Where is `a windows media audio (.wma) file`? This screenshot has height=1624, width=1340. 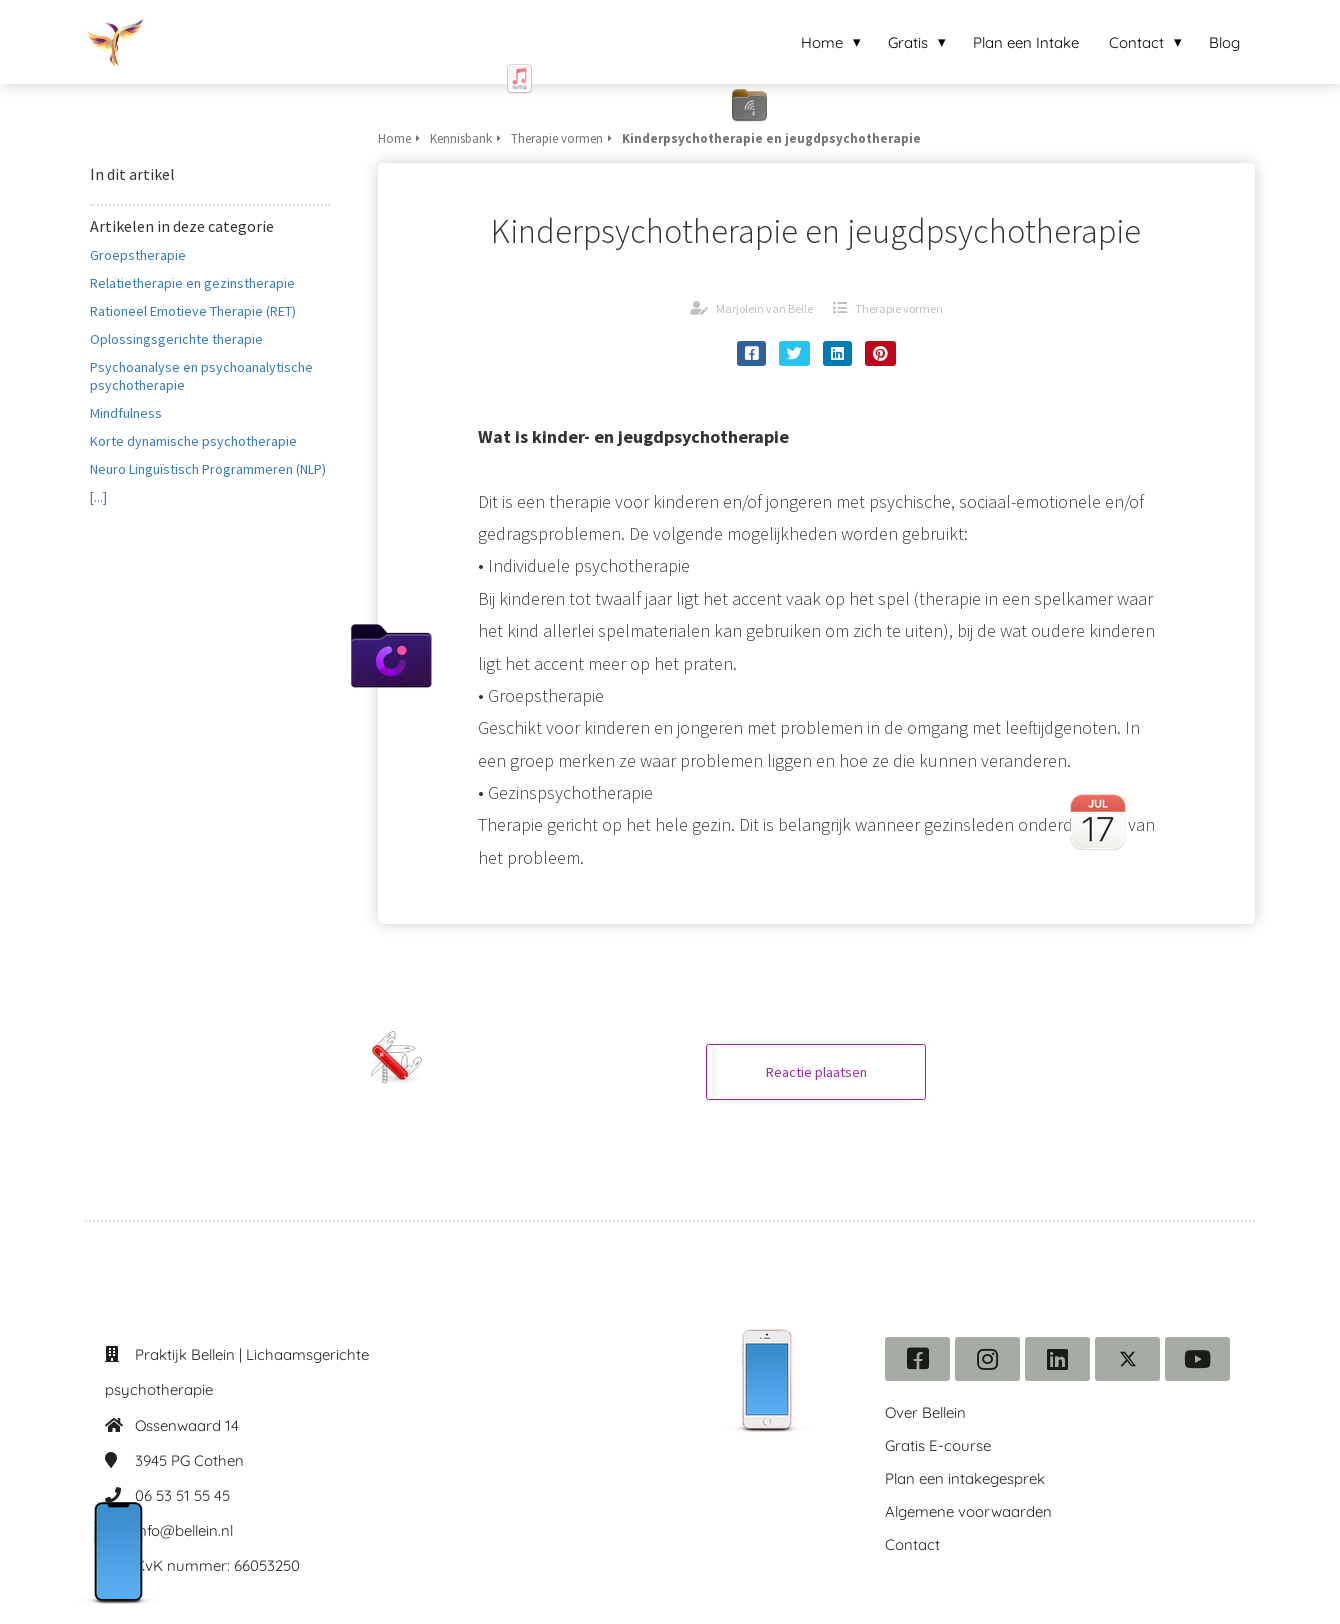
a windows media audio (.wma) file is located at coordinates (519, 78).